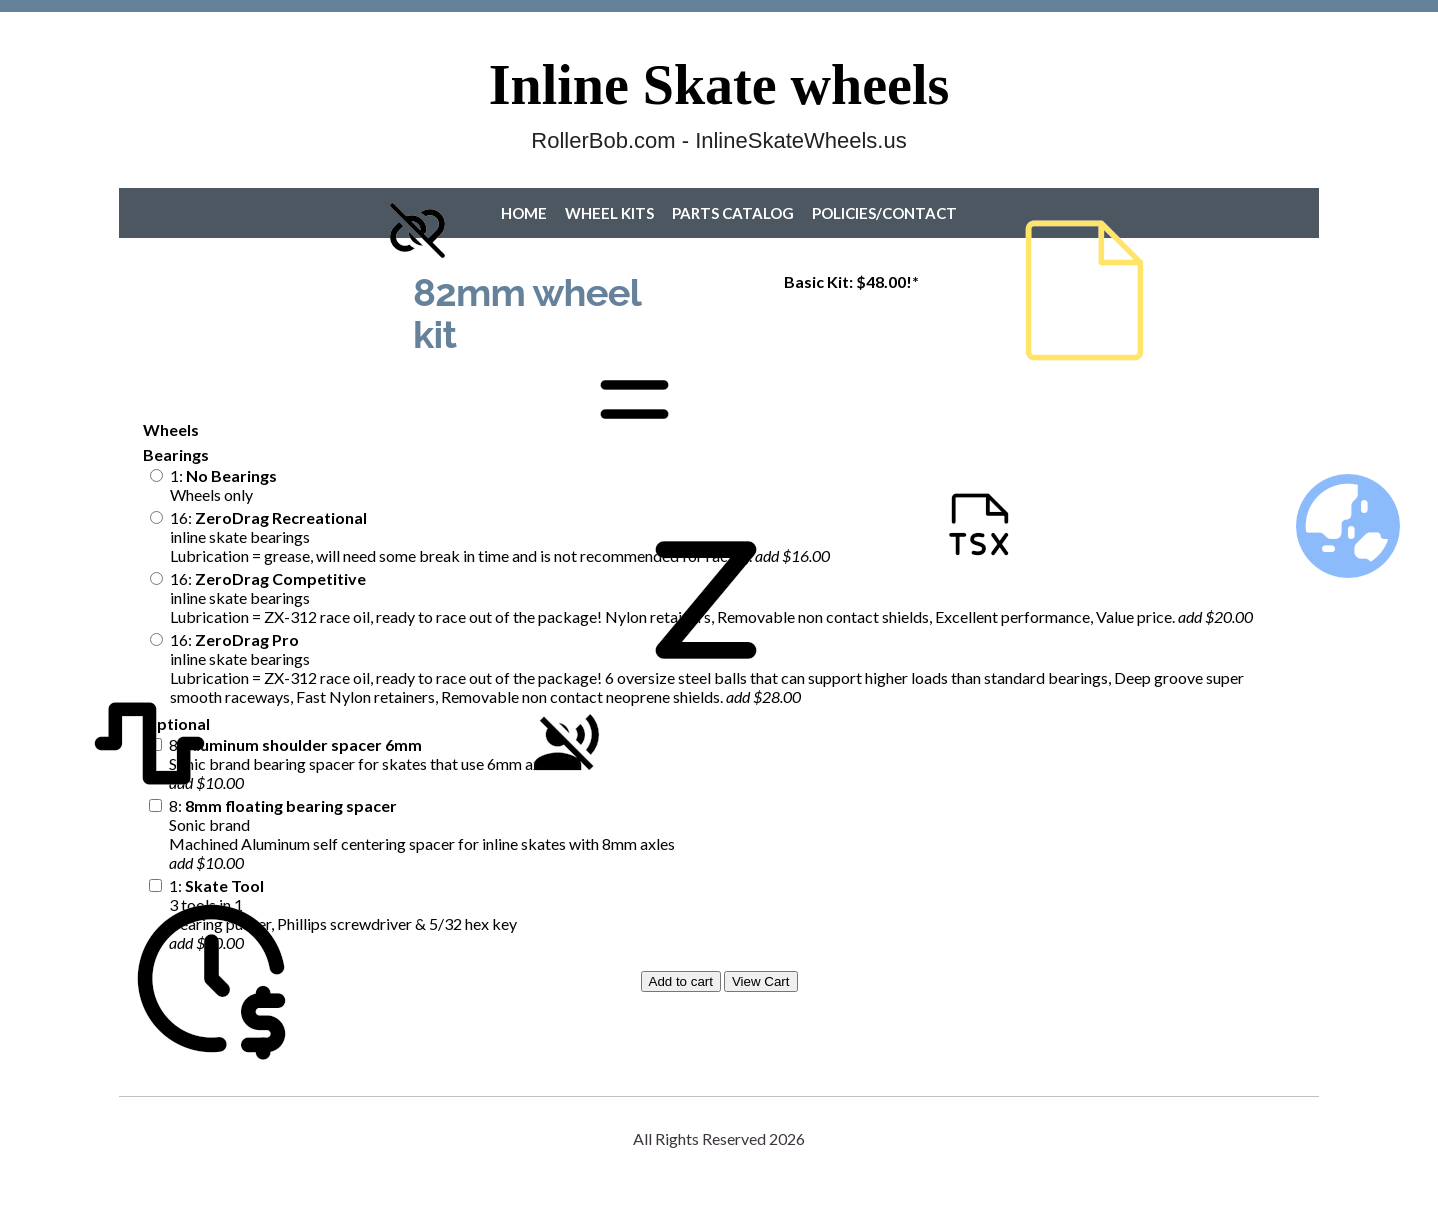 Image resolution: width=1438 pixels, height=1221 pixels. What do you see at coordinates (149, 743) in the screenshot?
I see `view square wave audio signal` at bounding box center [149, 743].